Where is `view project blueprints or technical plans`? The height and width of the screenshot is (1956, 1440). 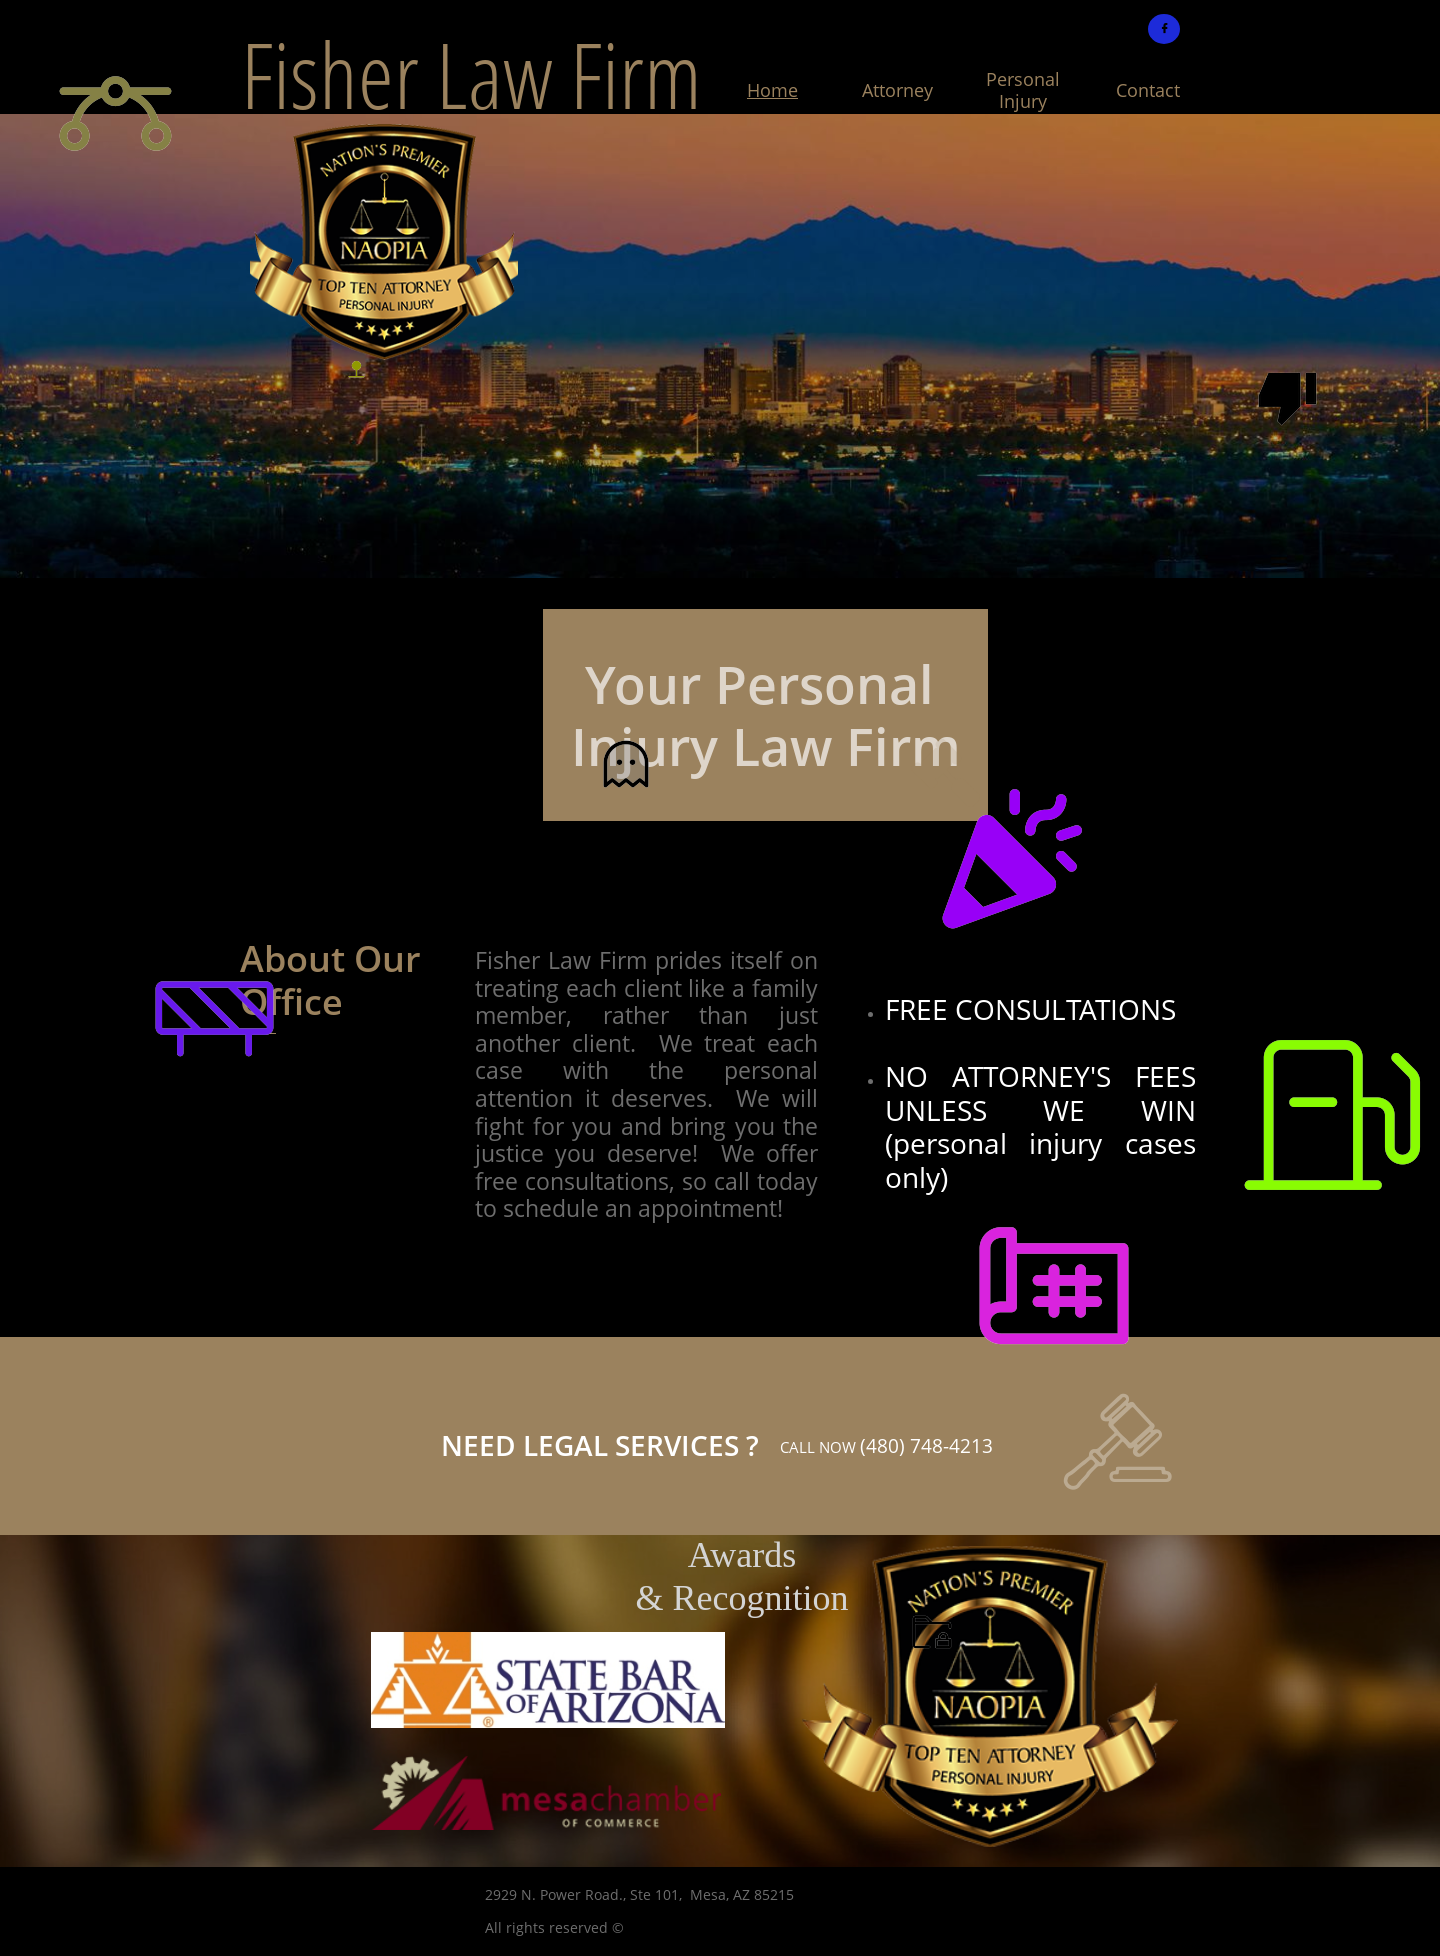 view project blueprints or technical plans is located at coordinates (1054, 1291).